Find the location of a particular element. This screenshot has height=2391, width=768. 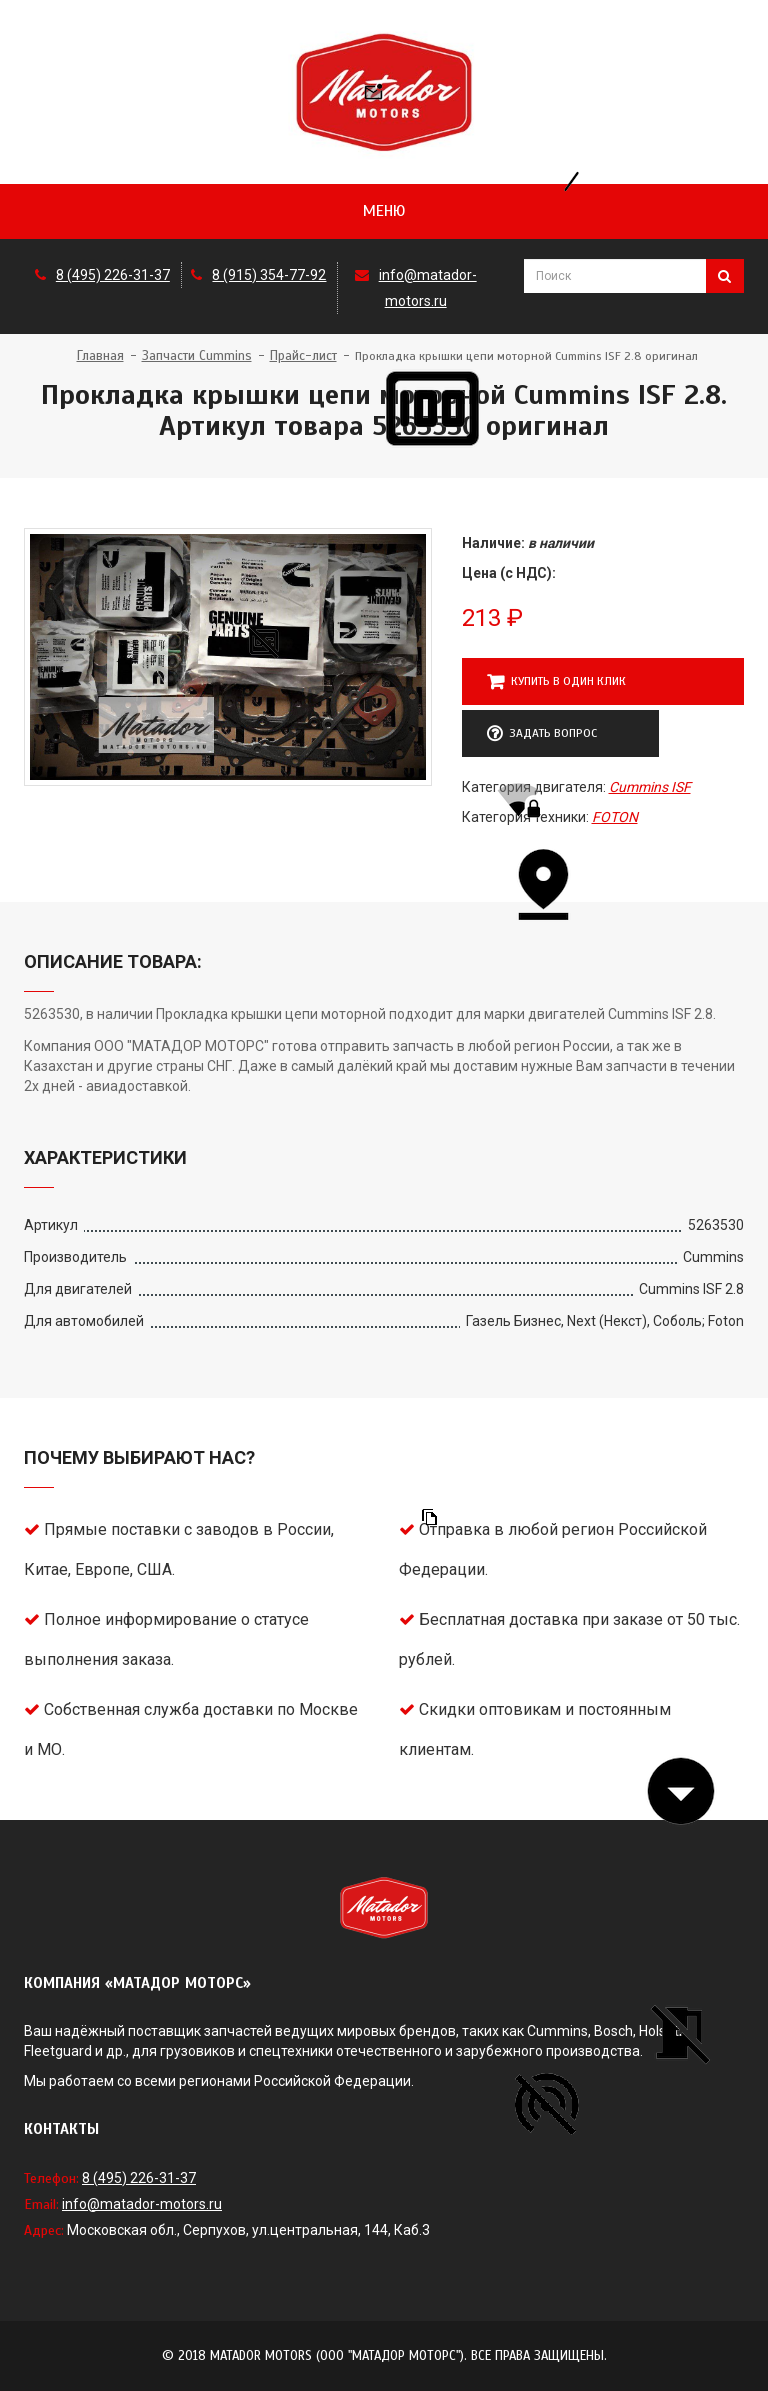

meeting room unavailable or closed is located at coordinates (682, 2033).